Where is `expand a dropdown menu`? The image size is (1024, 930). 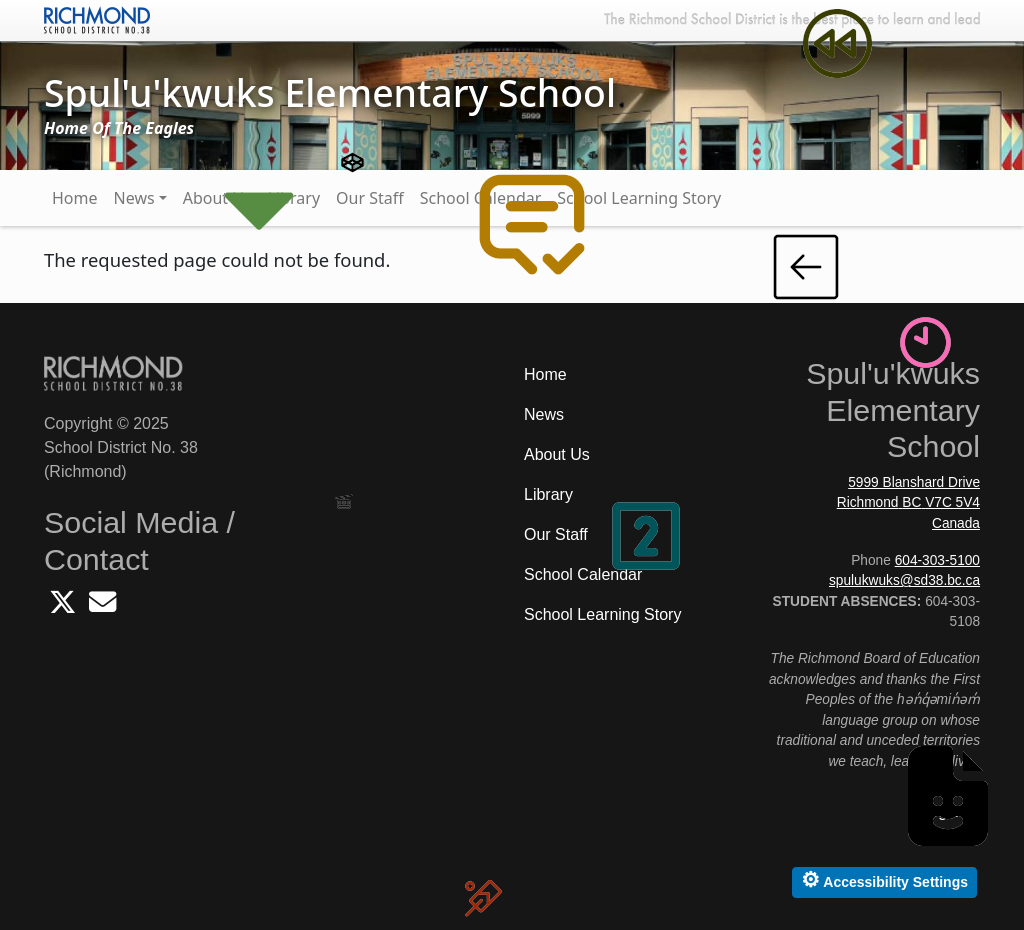 expand a dropdown menu is located at coordinates (259, 208).